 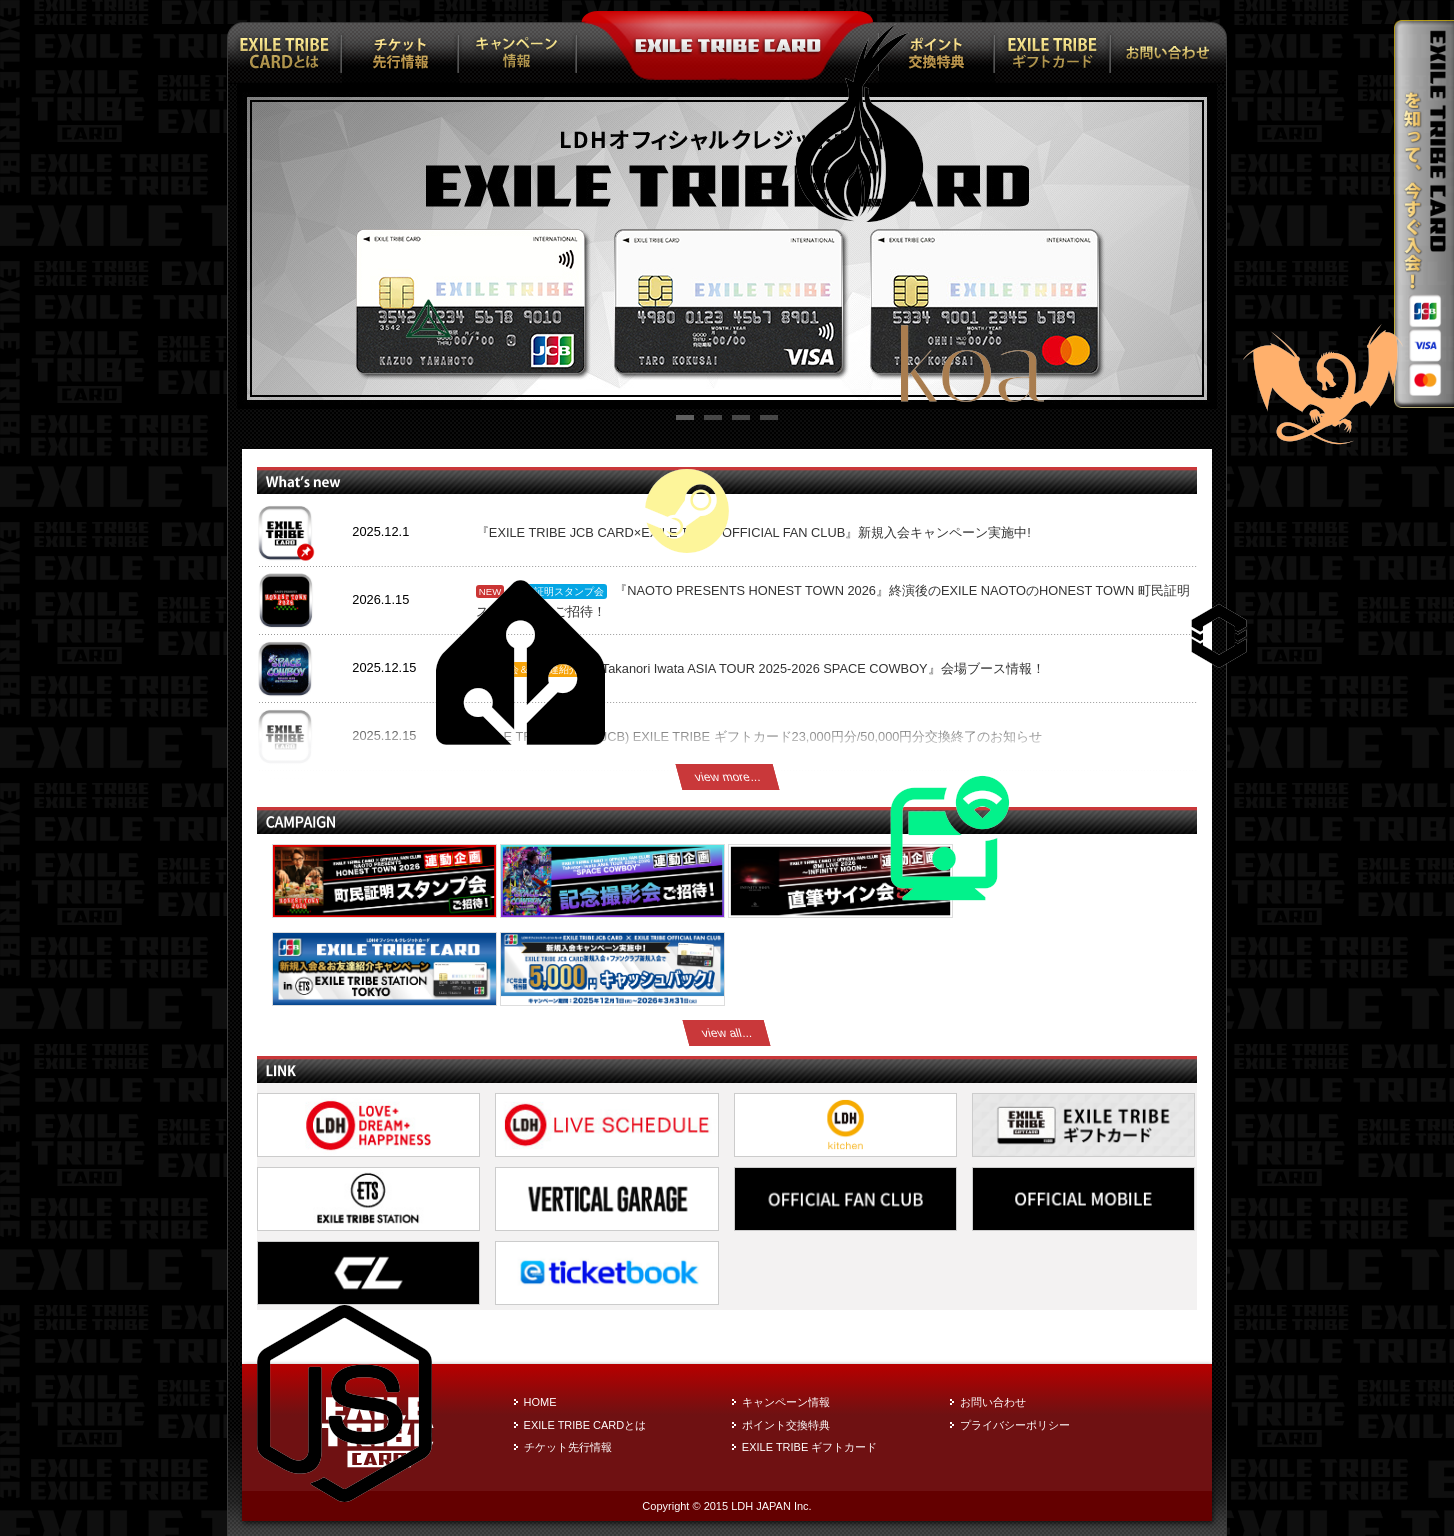 What do you see at coordinates (687, 511) in the screenshot?
I see `open Steam gaming platform` at bounding box center [687, 511].